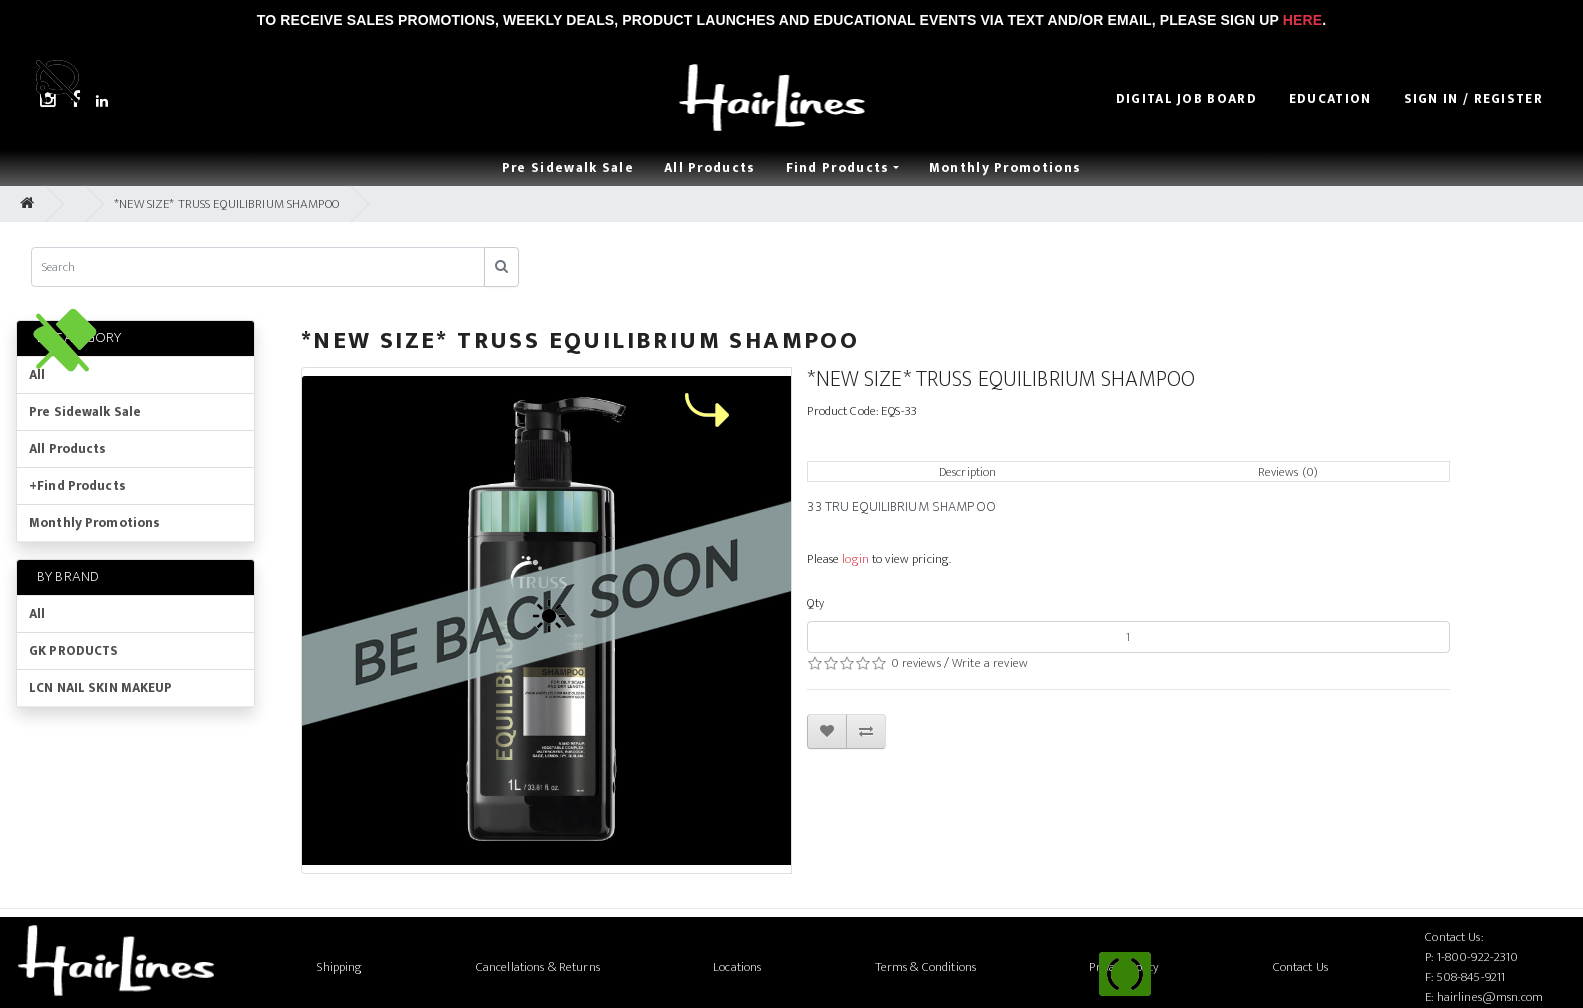 The height and width of the screenshot is (1008, 1583). I want to click on disable lasso selection tool, so click(57, 81).